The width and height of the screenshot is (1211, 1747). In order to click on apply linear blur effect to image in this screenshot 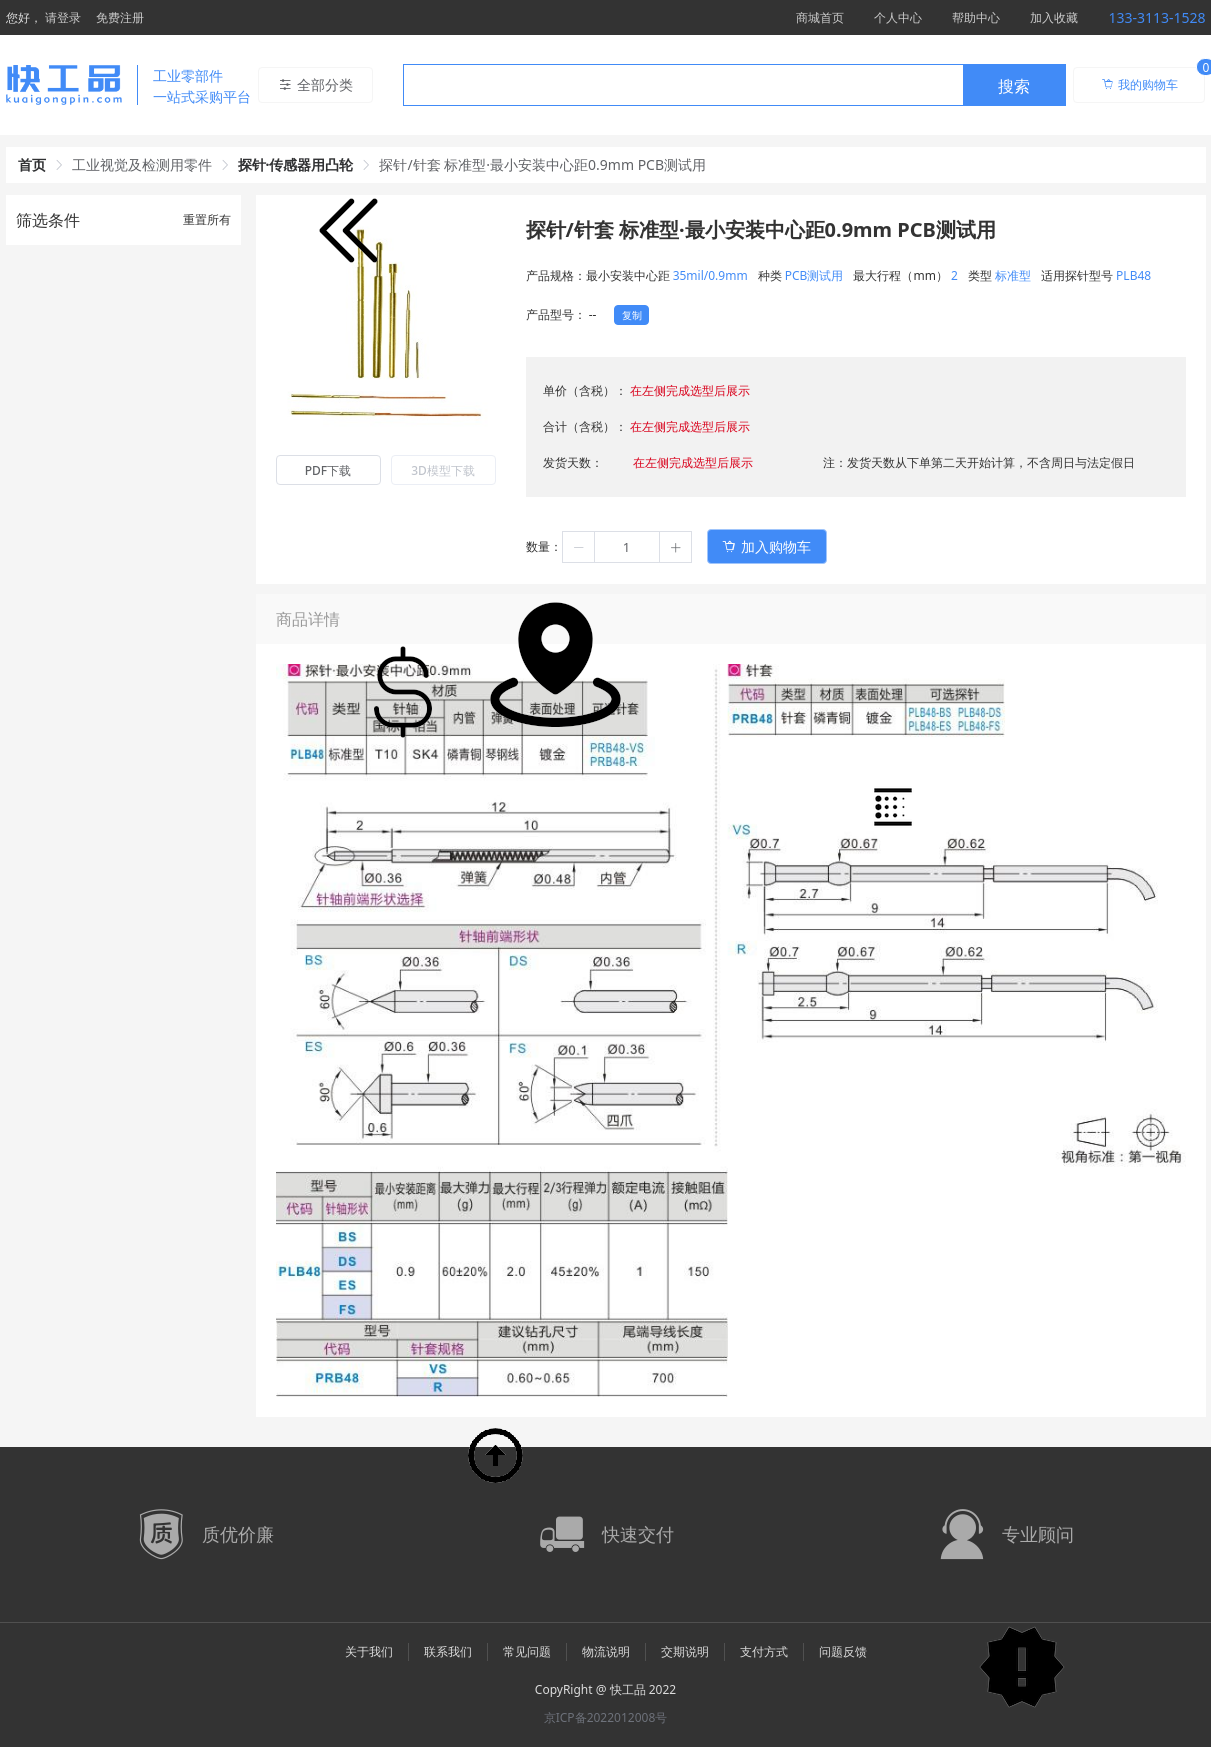, I will do `click(893, 807)`.